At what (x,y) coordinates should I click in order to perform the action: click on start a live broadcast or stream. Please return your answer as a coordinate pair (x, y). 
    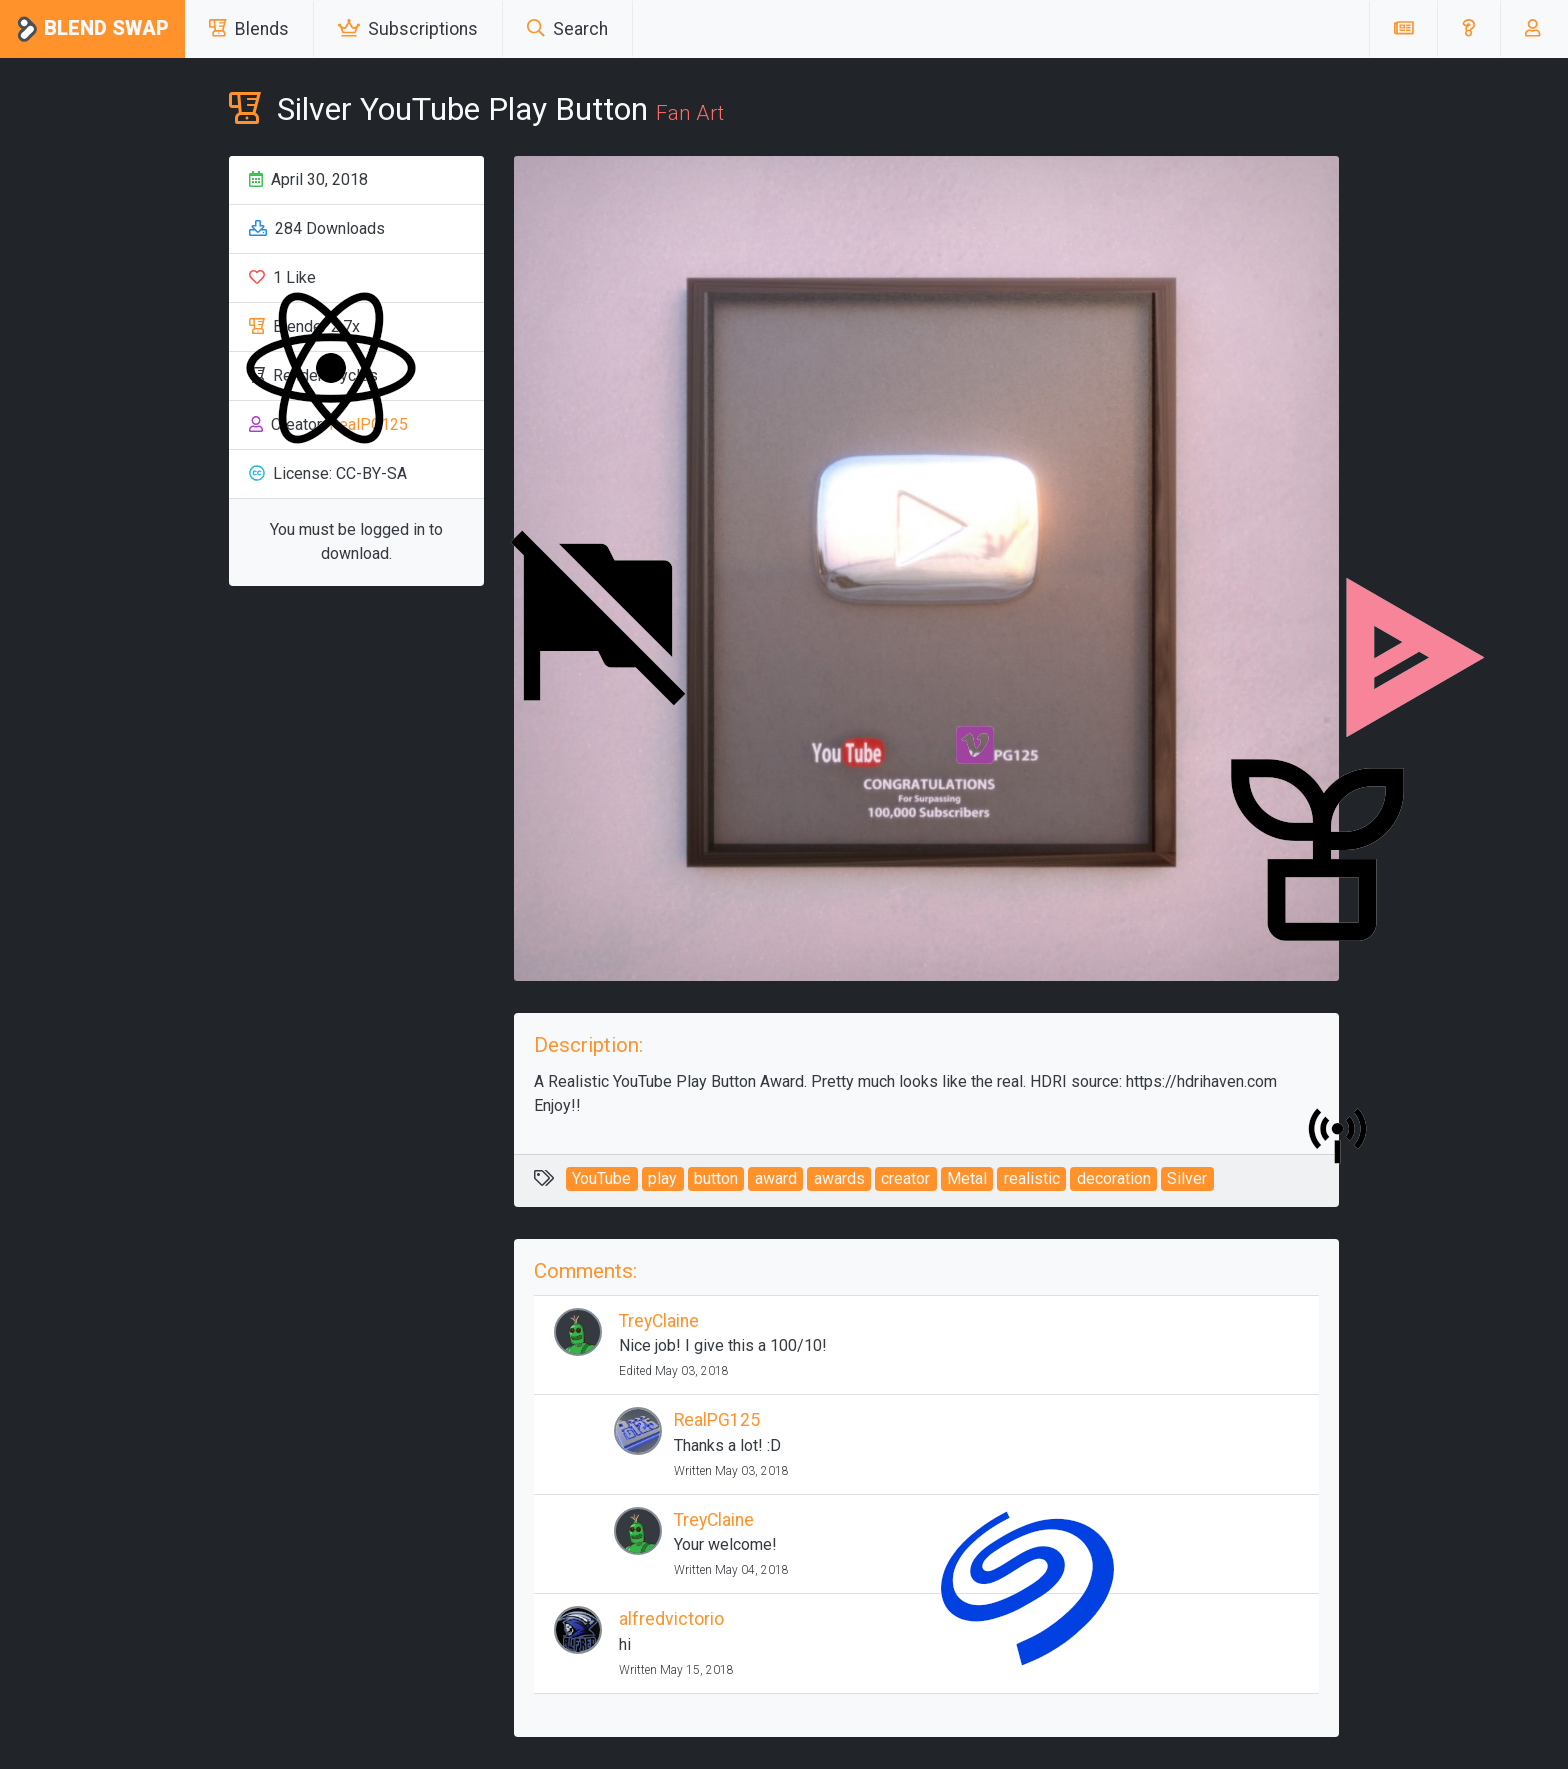
    Looking at the image, I should click on (1337, 1134).